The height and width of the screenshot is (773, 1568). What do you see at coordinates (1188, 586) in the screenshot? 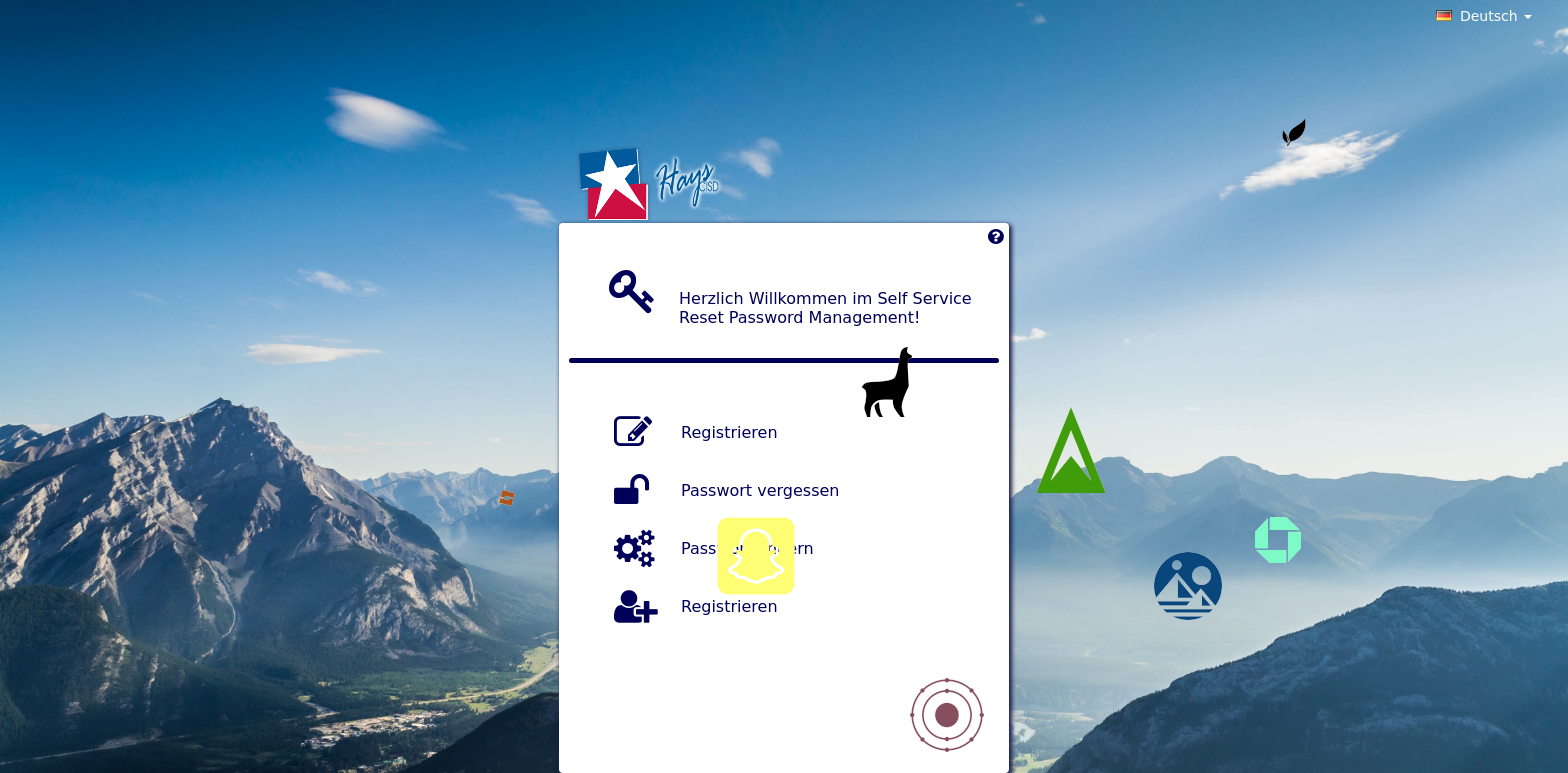
I see `open decentraland metaverse platform` at bounding box center [1188, 586].